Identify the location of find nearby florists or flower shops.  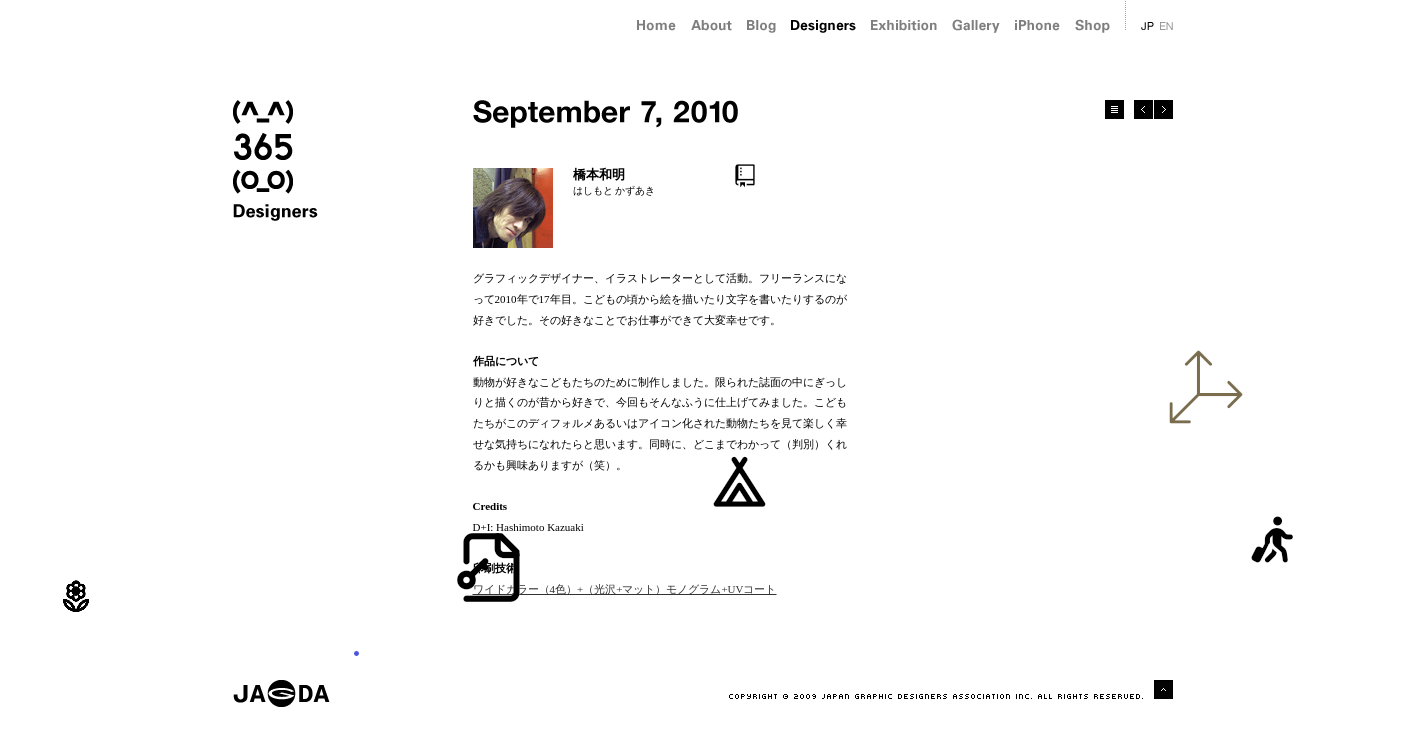
(76, 597).